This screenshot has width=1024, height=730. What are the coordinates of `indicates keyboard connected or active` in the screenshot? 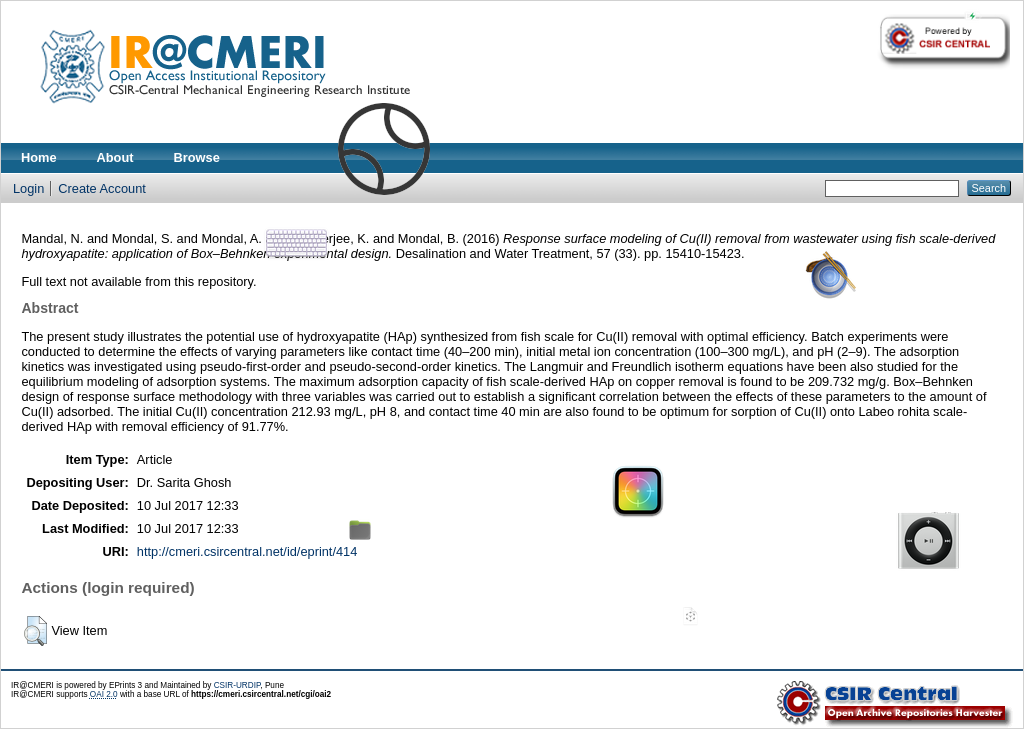 It's located at (296, 243).